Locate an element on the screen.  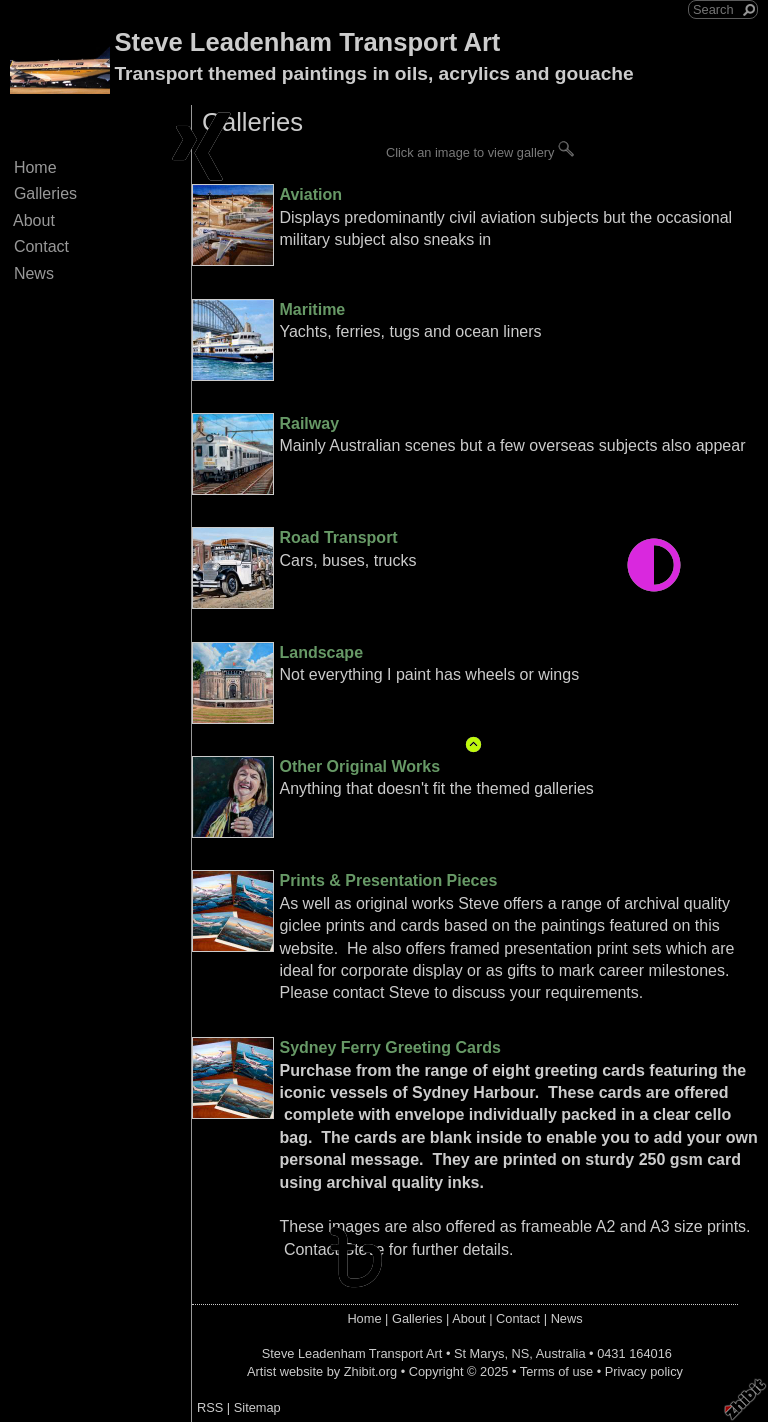
link to xing professional network profile is located at coordinates (201, 146).